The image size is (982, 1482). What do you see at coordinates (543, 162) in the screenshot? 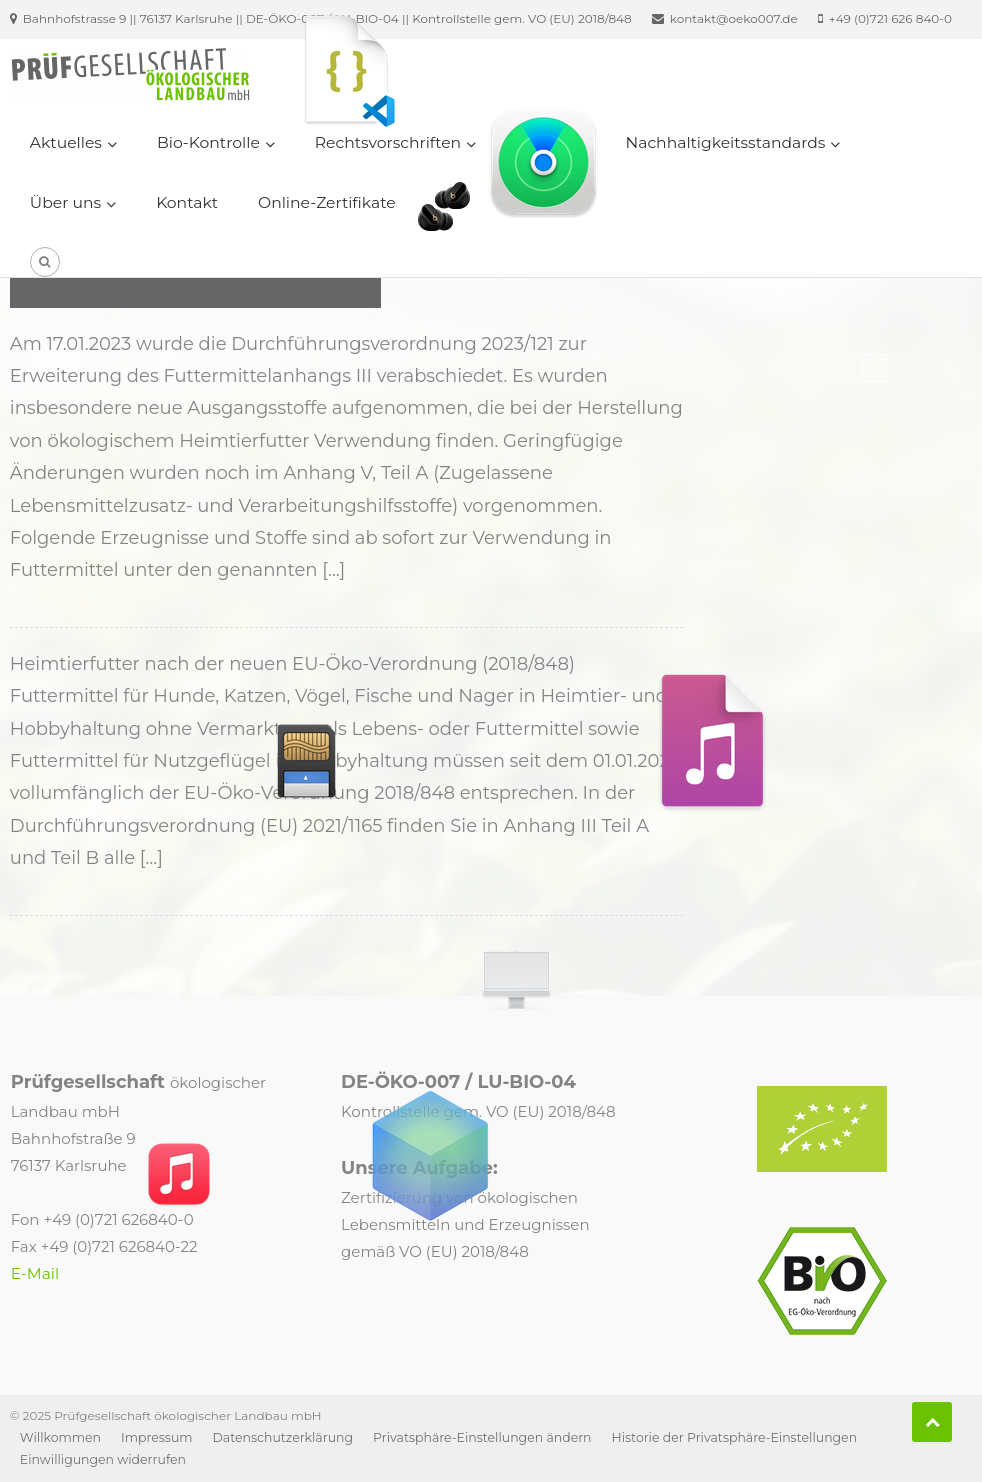
I see `open Find My app to locate devices or people` at bounding box center [543, 162].